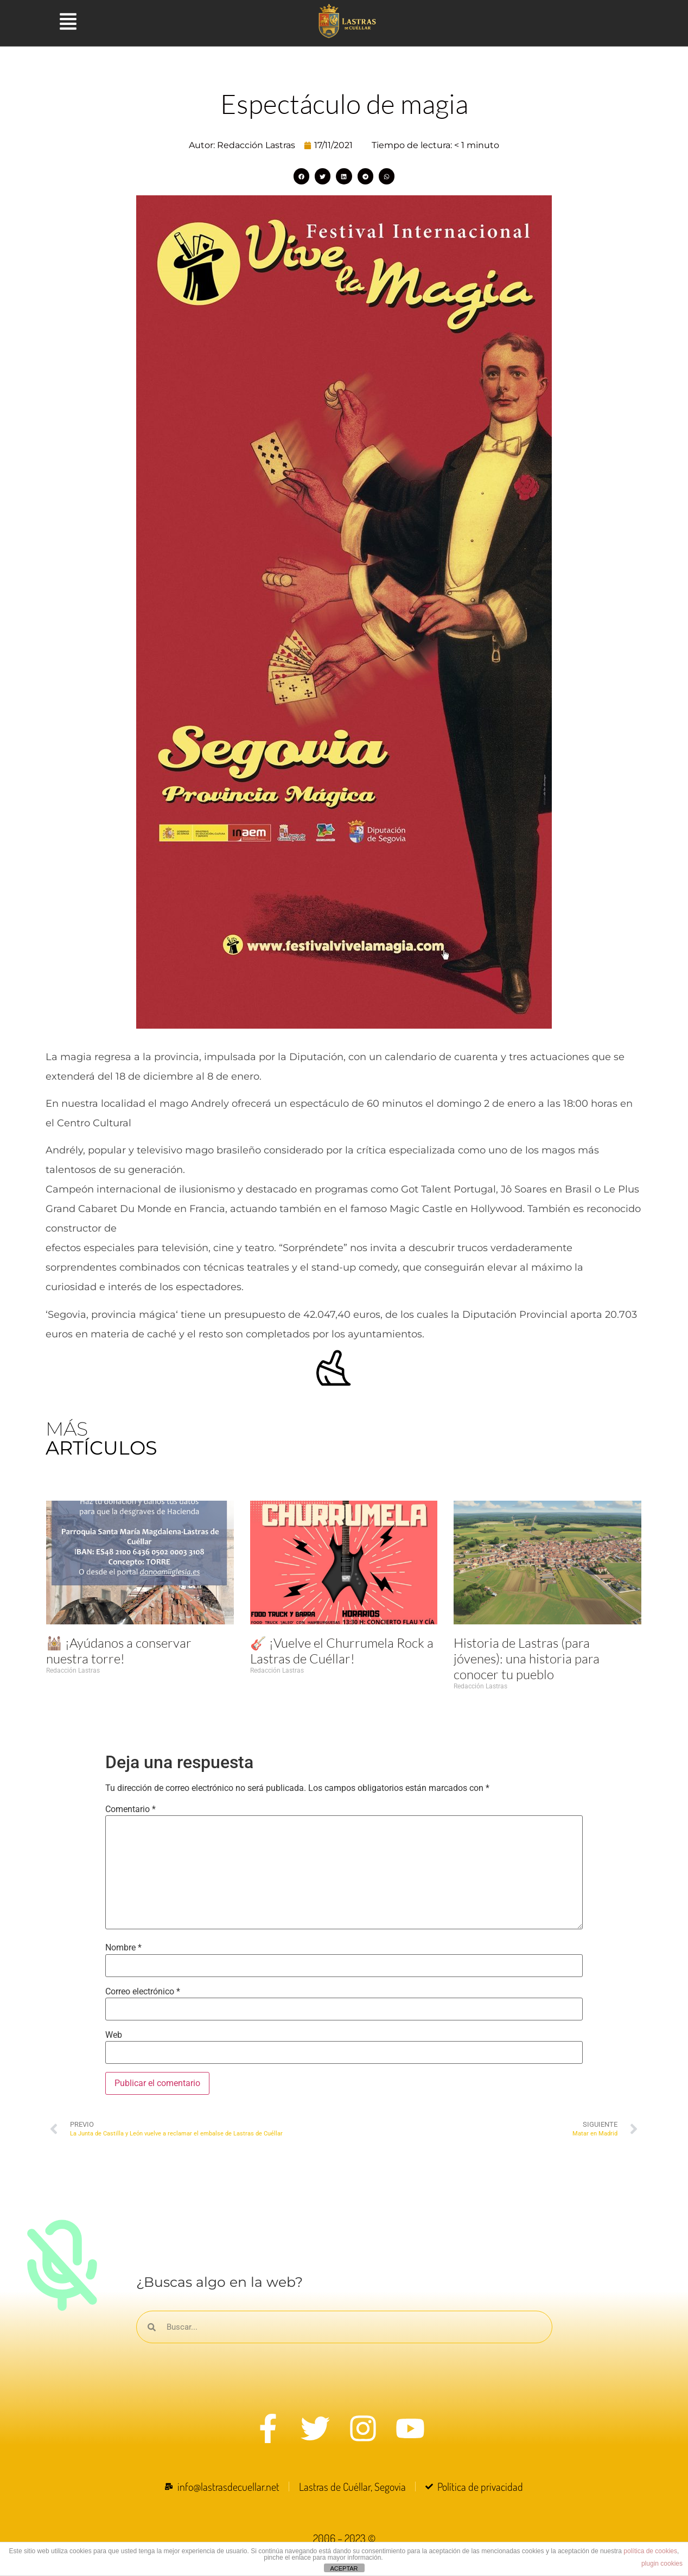 This screenshot has width=688, height=2576. I want to click on mute your microphone, so click(62, 2263).